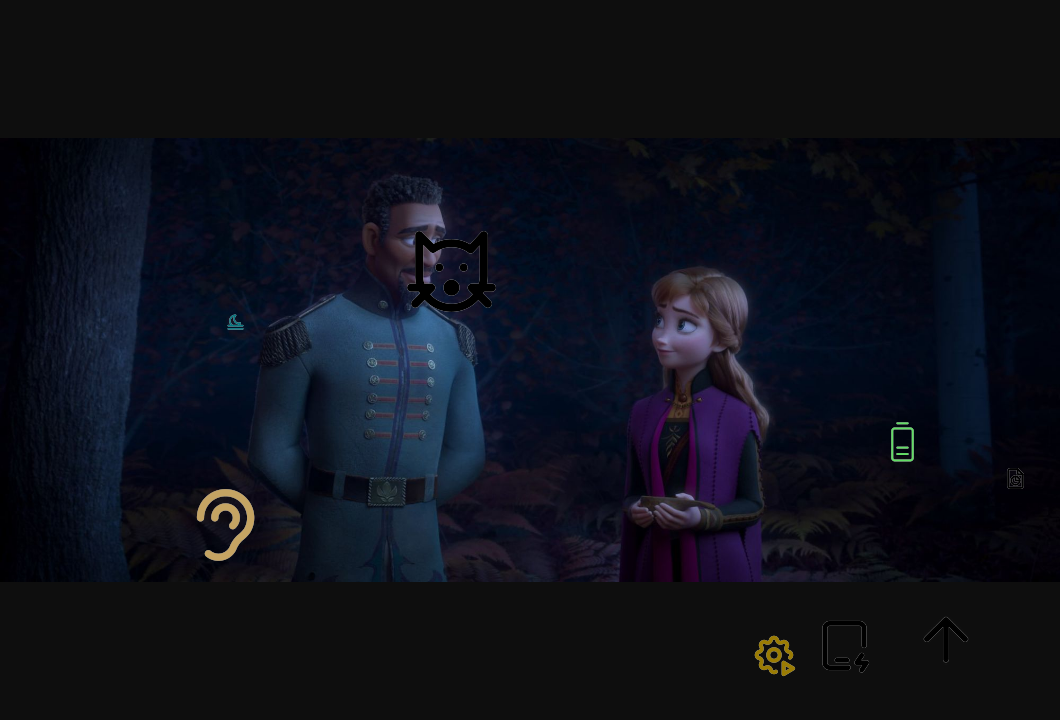 This screenshot has height=720, width=1060. What do you see at coordinates (451, 271) in the screenshot?
I see `view pet or animal-related content` at bounding box center [451, 271].